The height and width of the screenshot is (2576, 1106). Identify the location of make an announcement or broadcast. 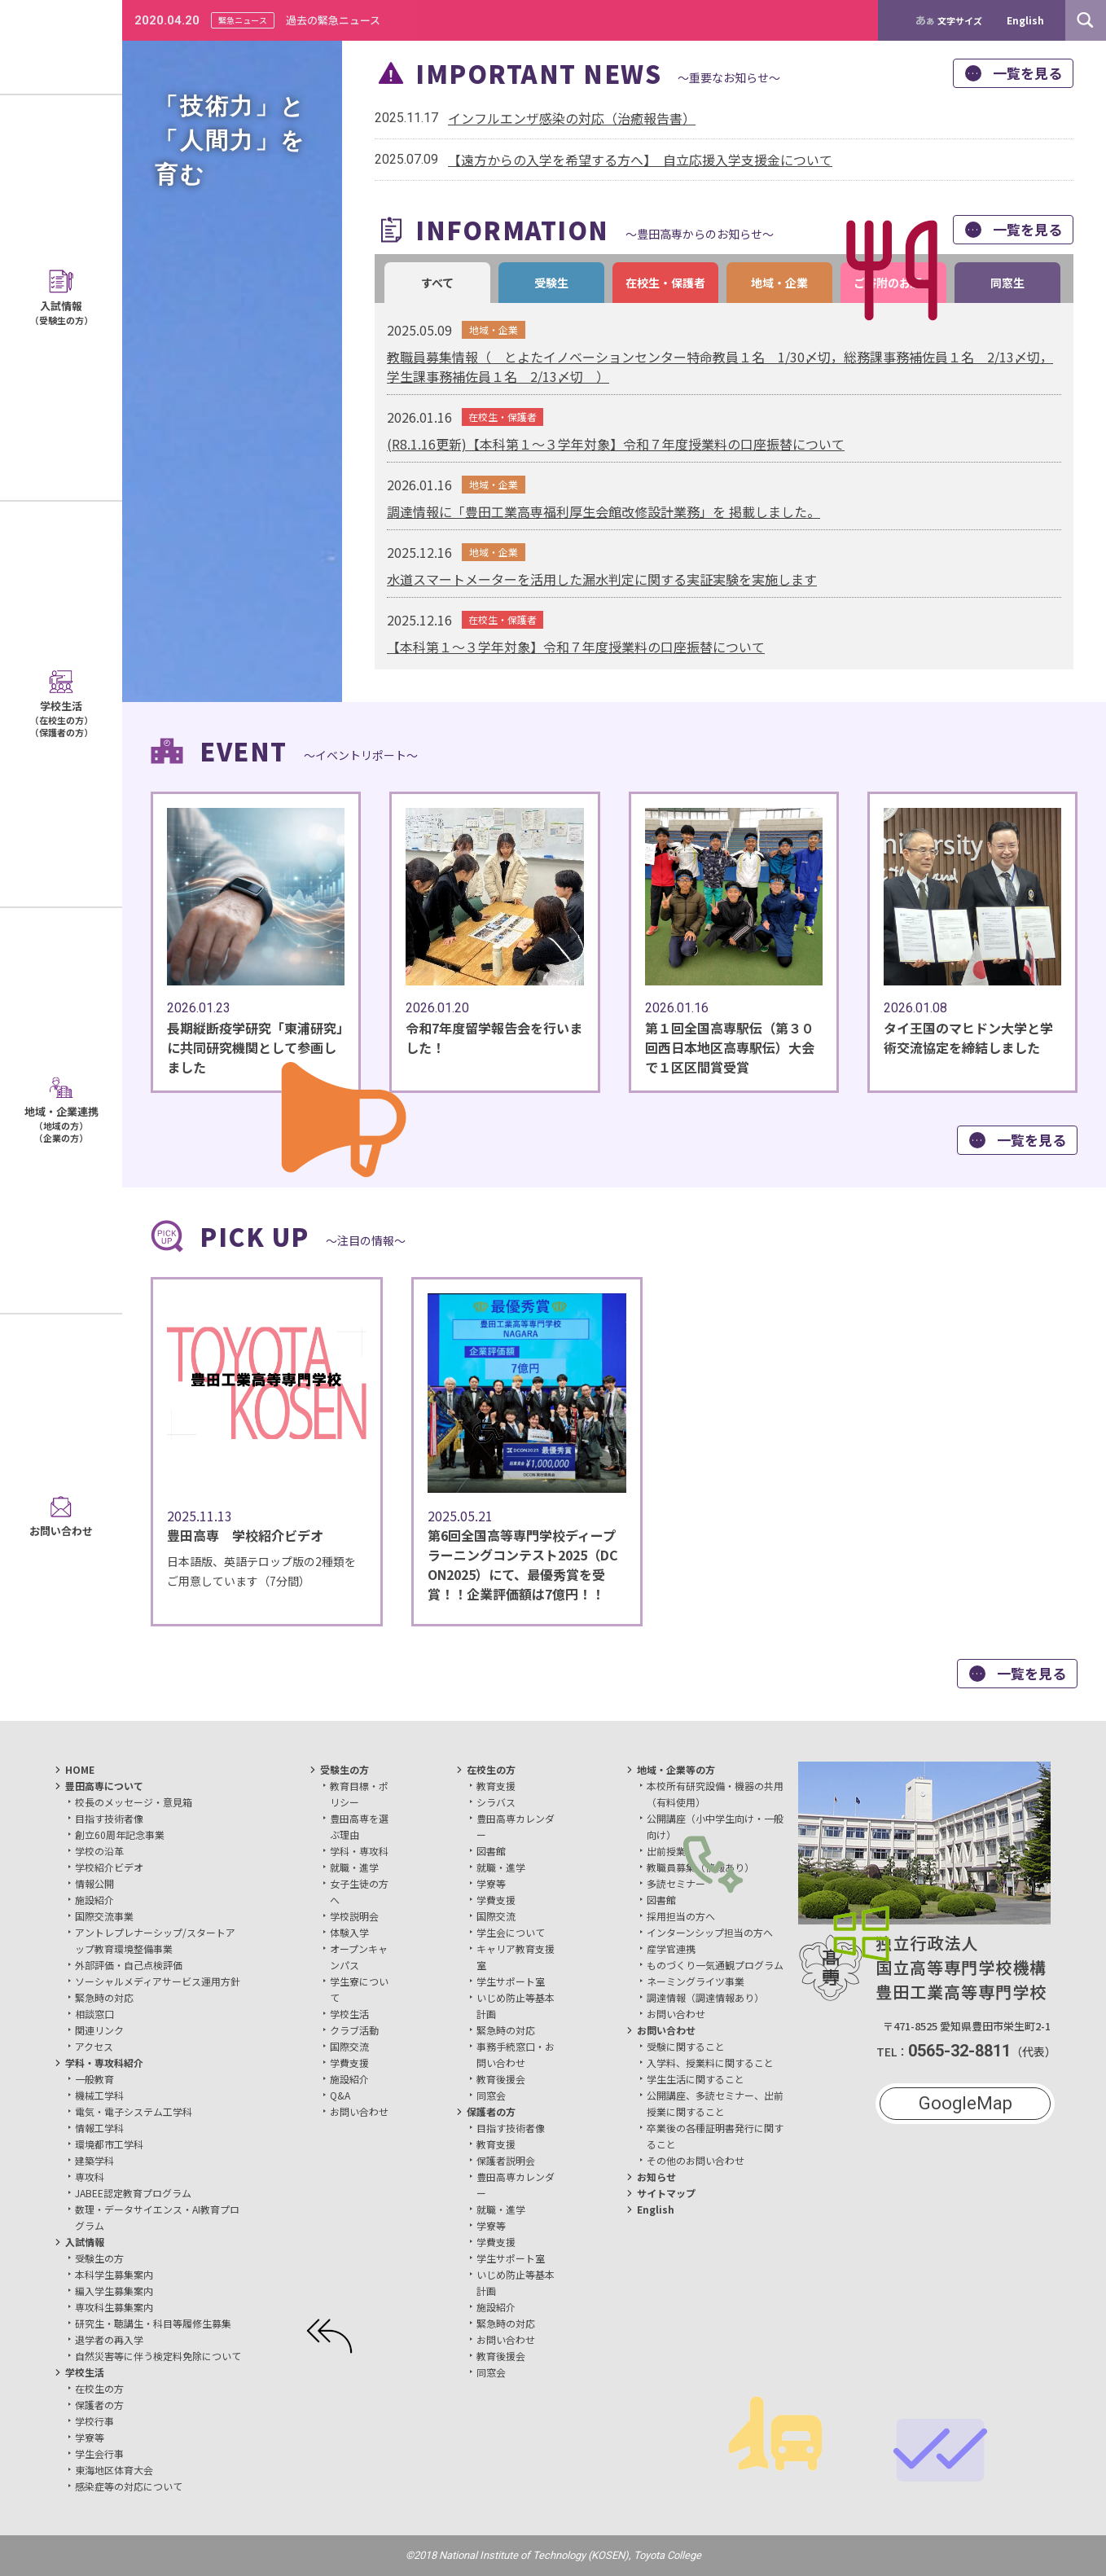
(336, 1121).